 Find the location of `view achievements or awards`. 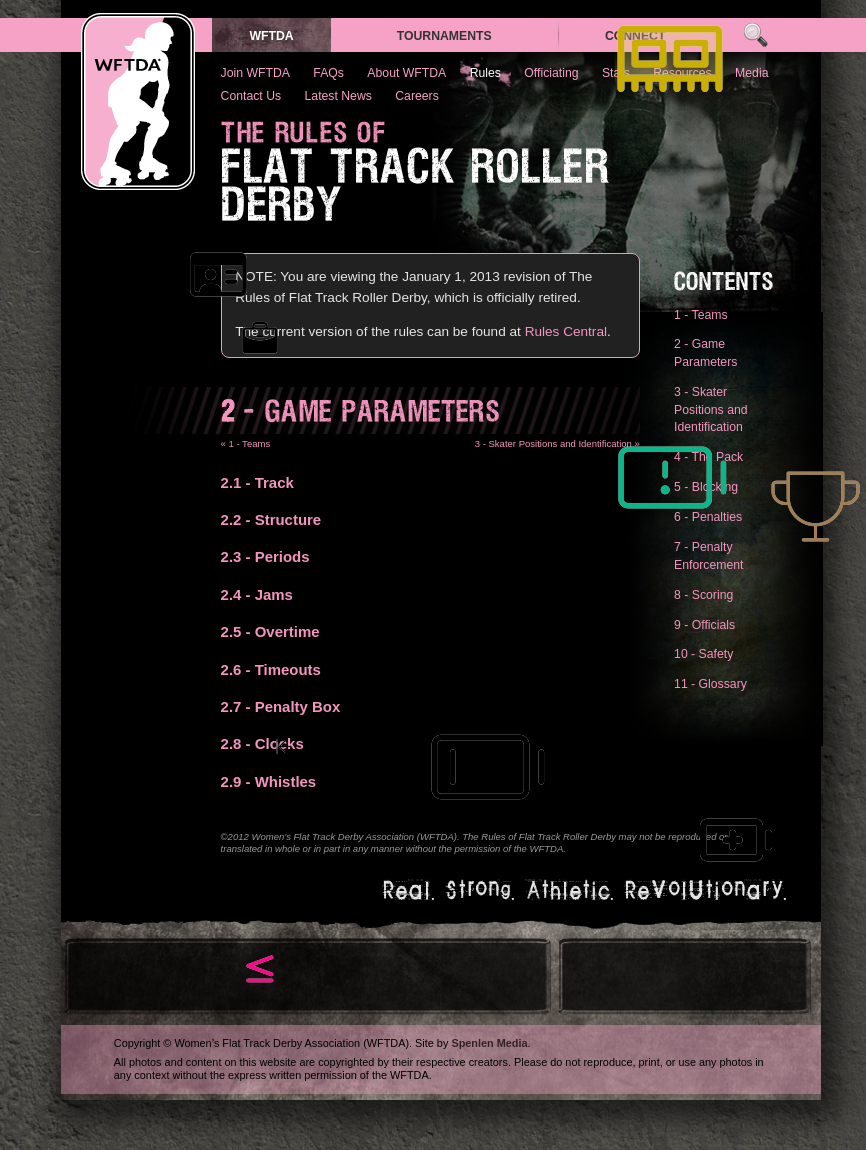

view achievements or awards is located at coordinates (815, 503).